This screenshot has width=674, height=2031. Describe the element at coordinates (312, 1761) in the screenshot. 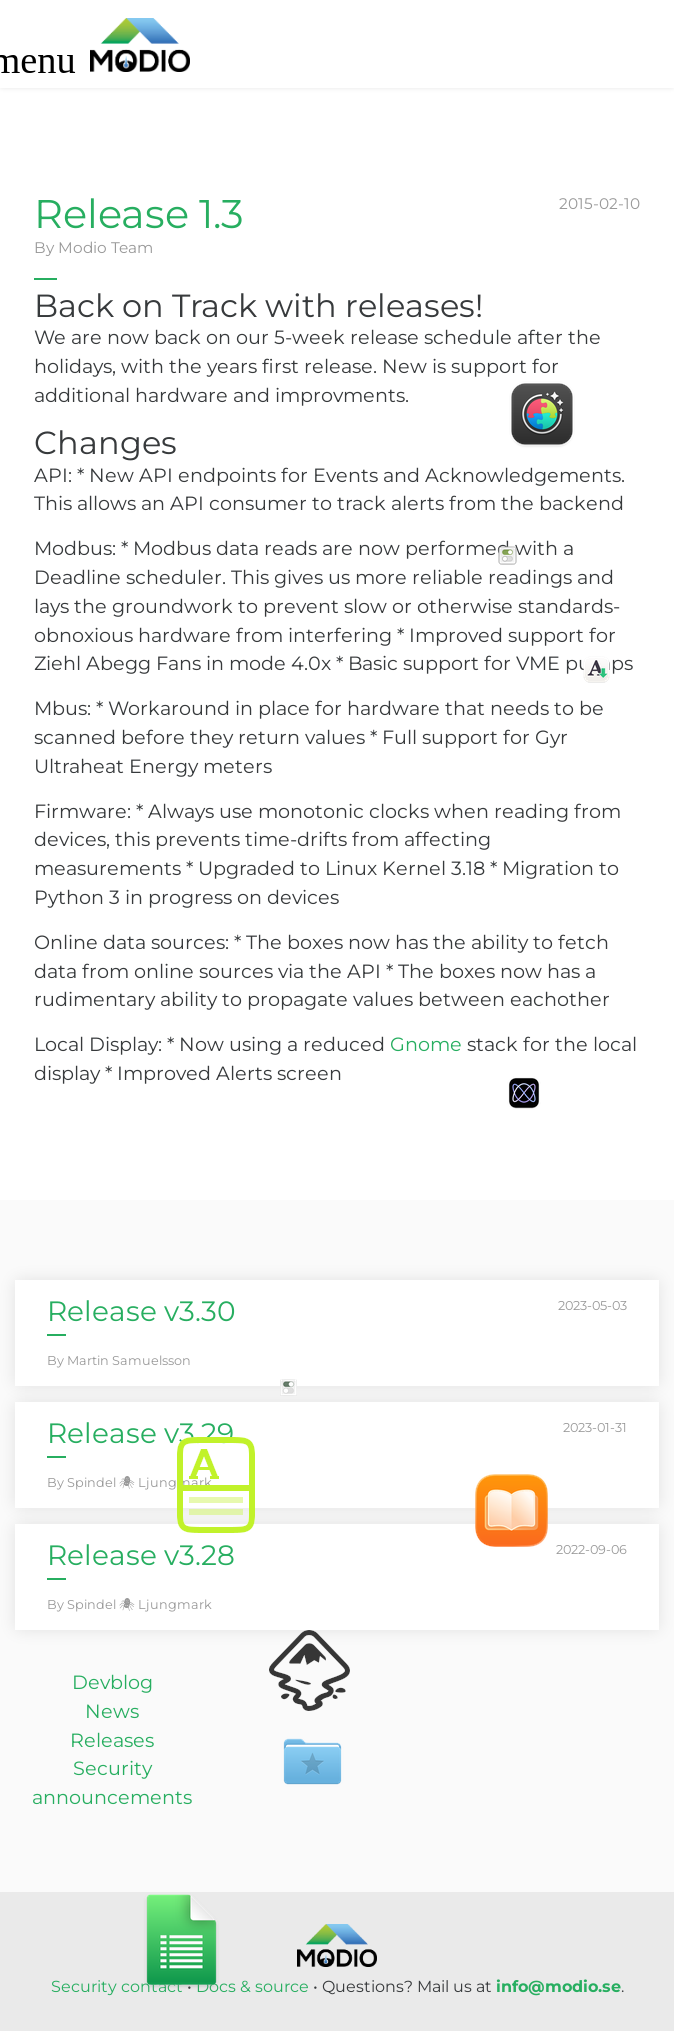

I see `open your bookmarked files folder` at that location.